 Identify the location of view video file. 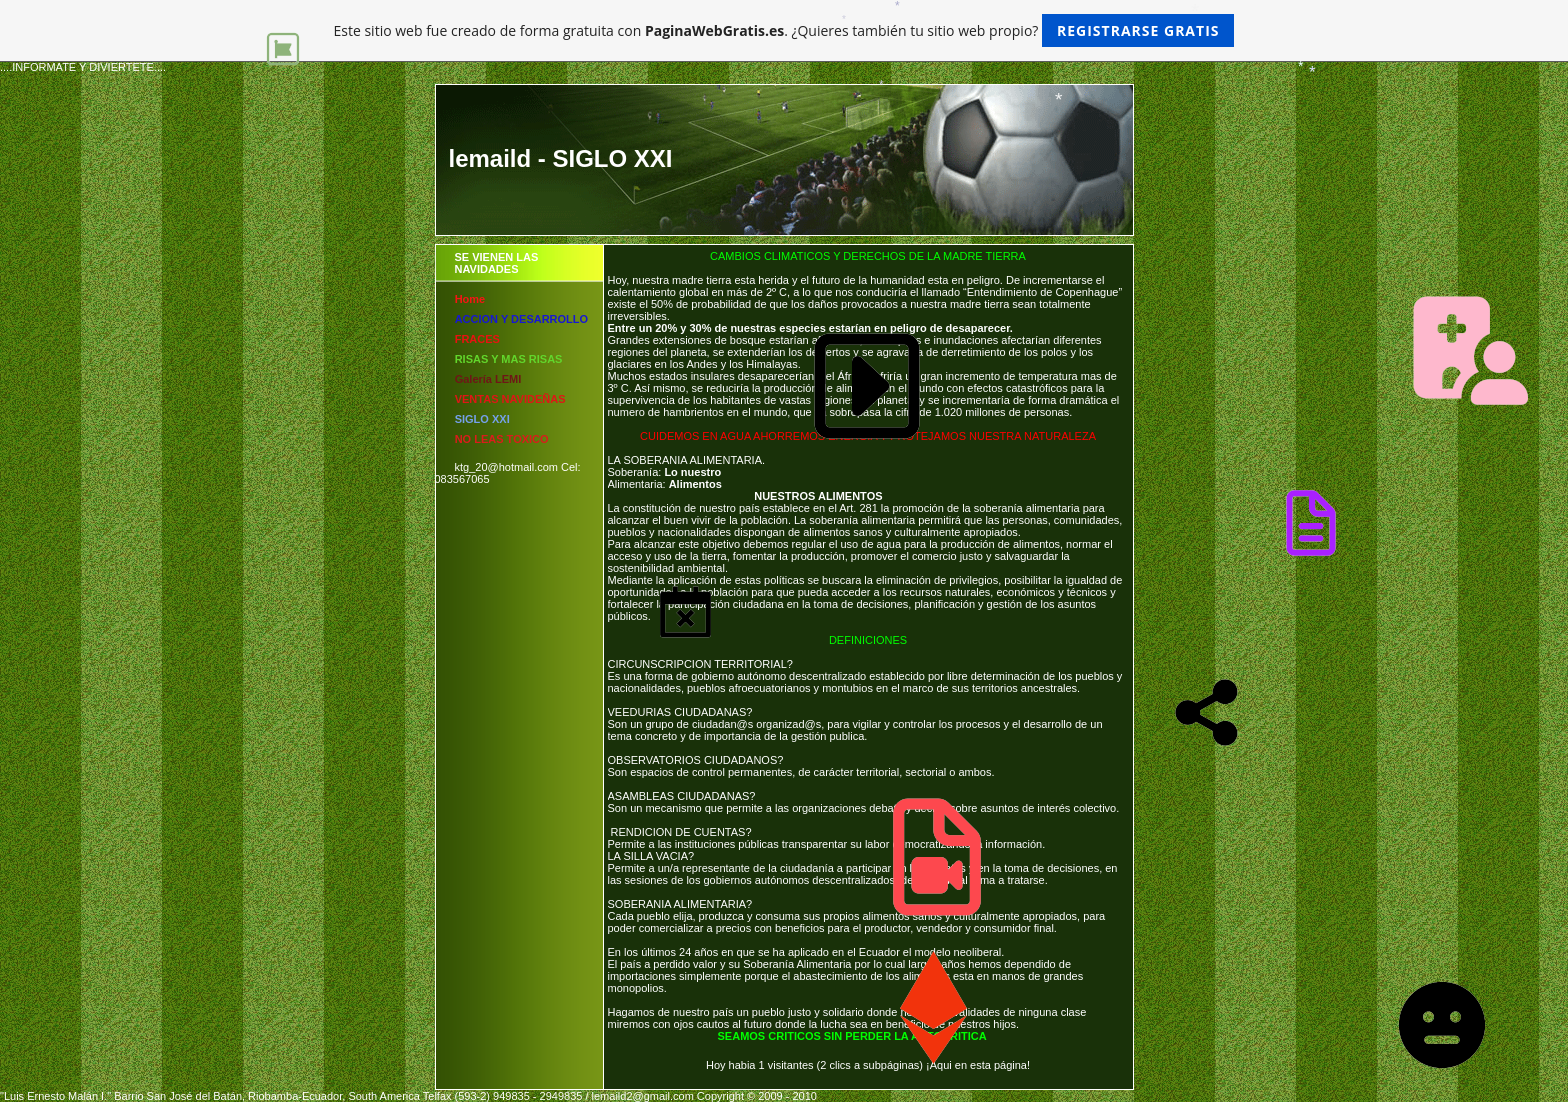
(937, 857).